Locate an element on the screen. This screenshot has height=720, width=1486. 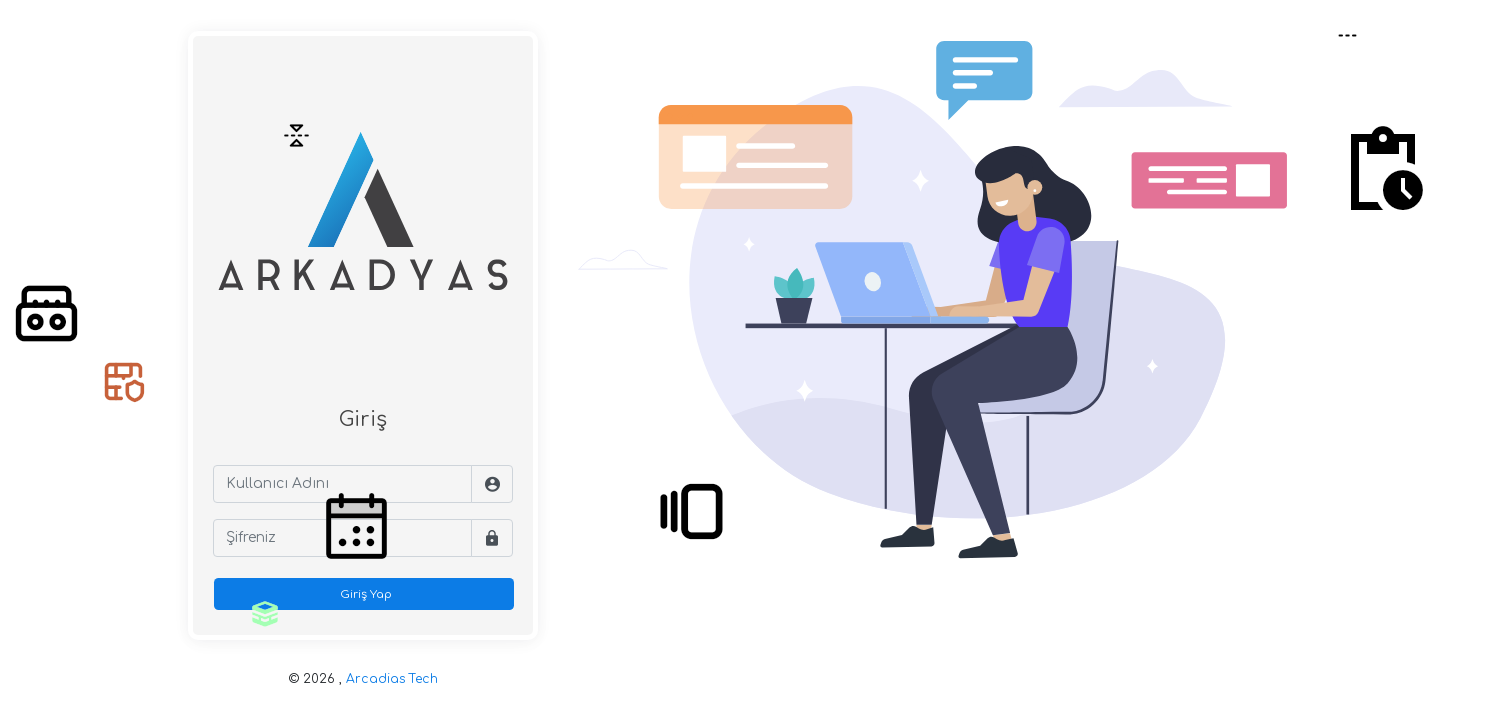
enable firewall protection is located at coordinates (123, 381).